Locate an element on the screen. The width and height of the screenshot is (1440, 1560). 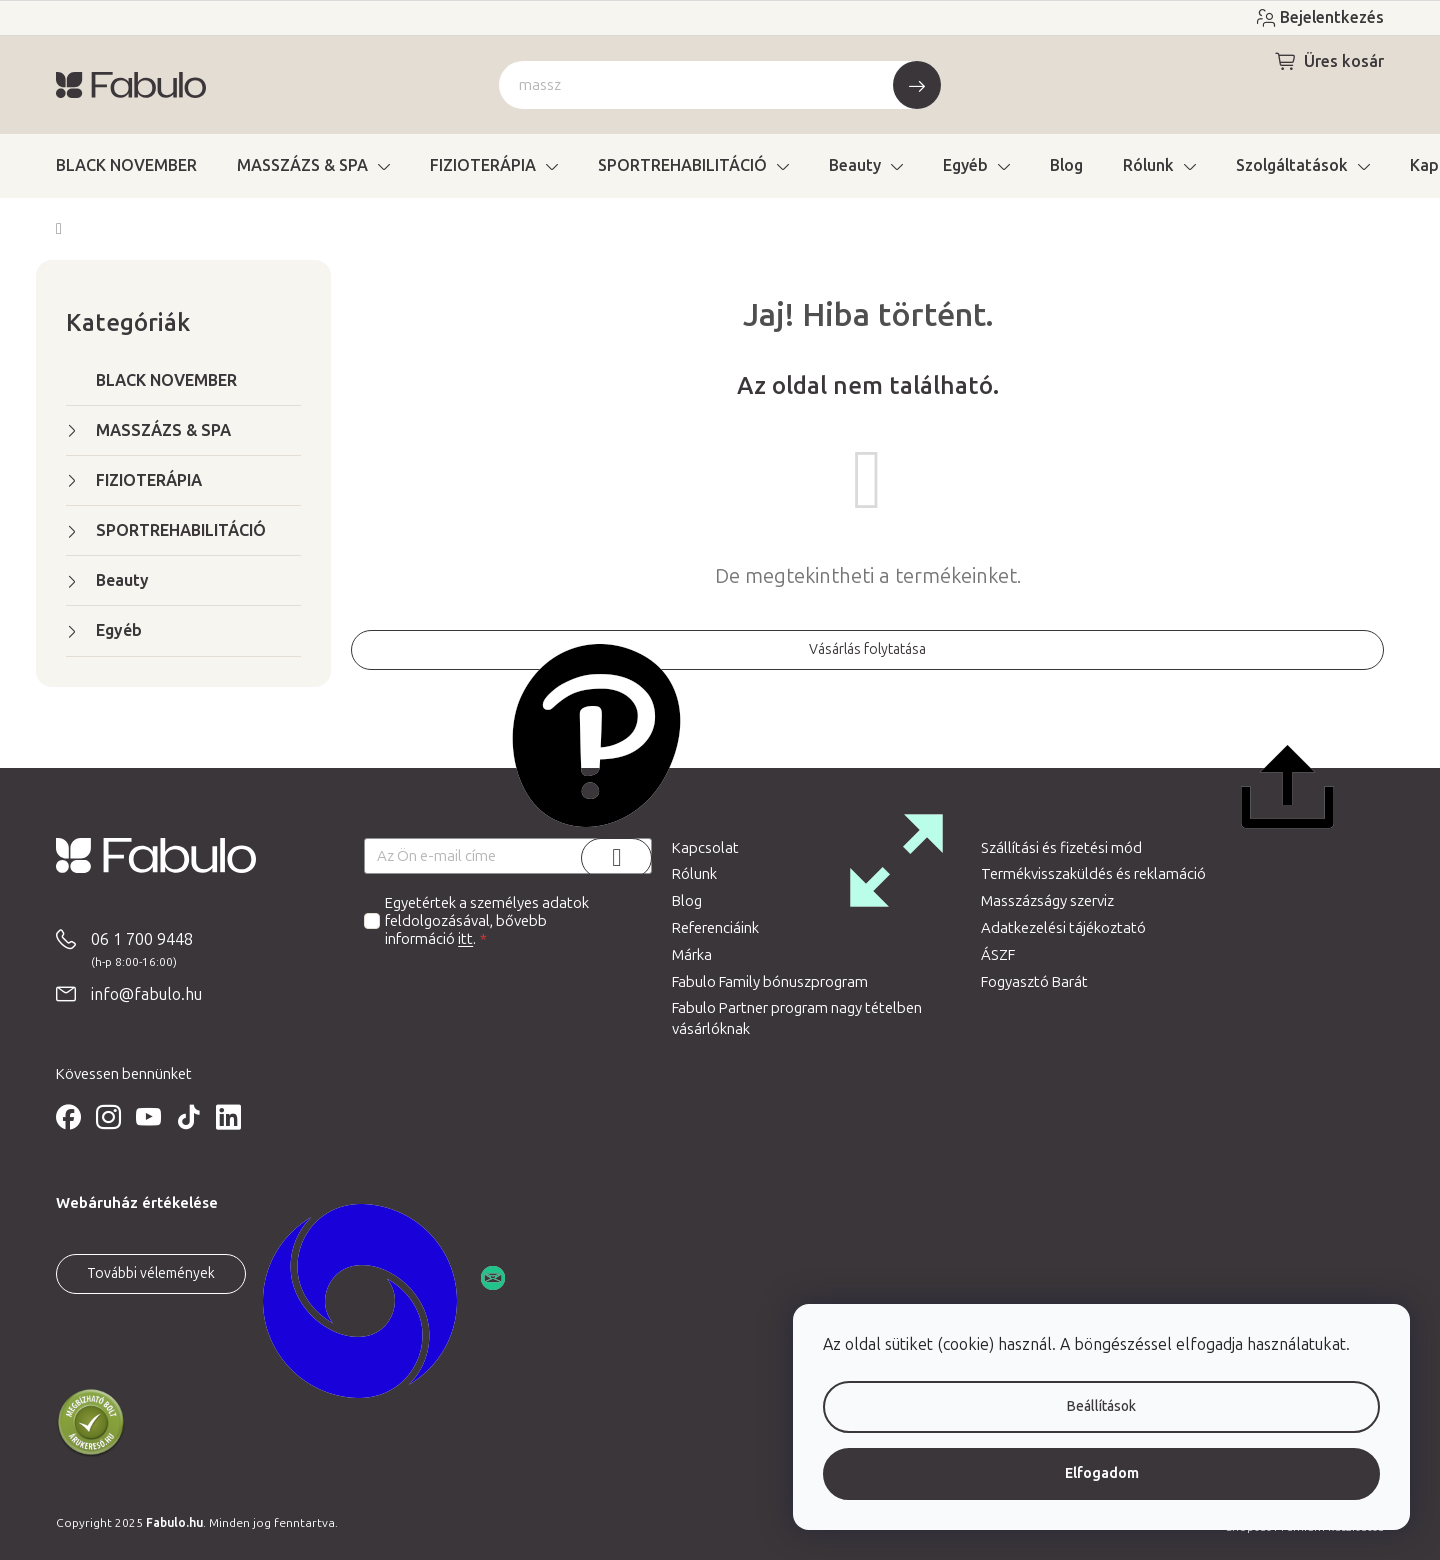
open invoice ninja app is located at coordinates (493, 1278).